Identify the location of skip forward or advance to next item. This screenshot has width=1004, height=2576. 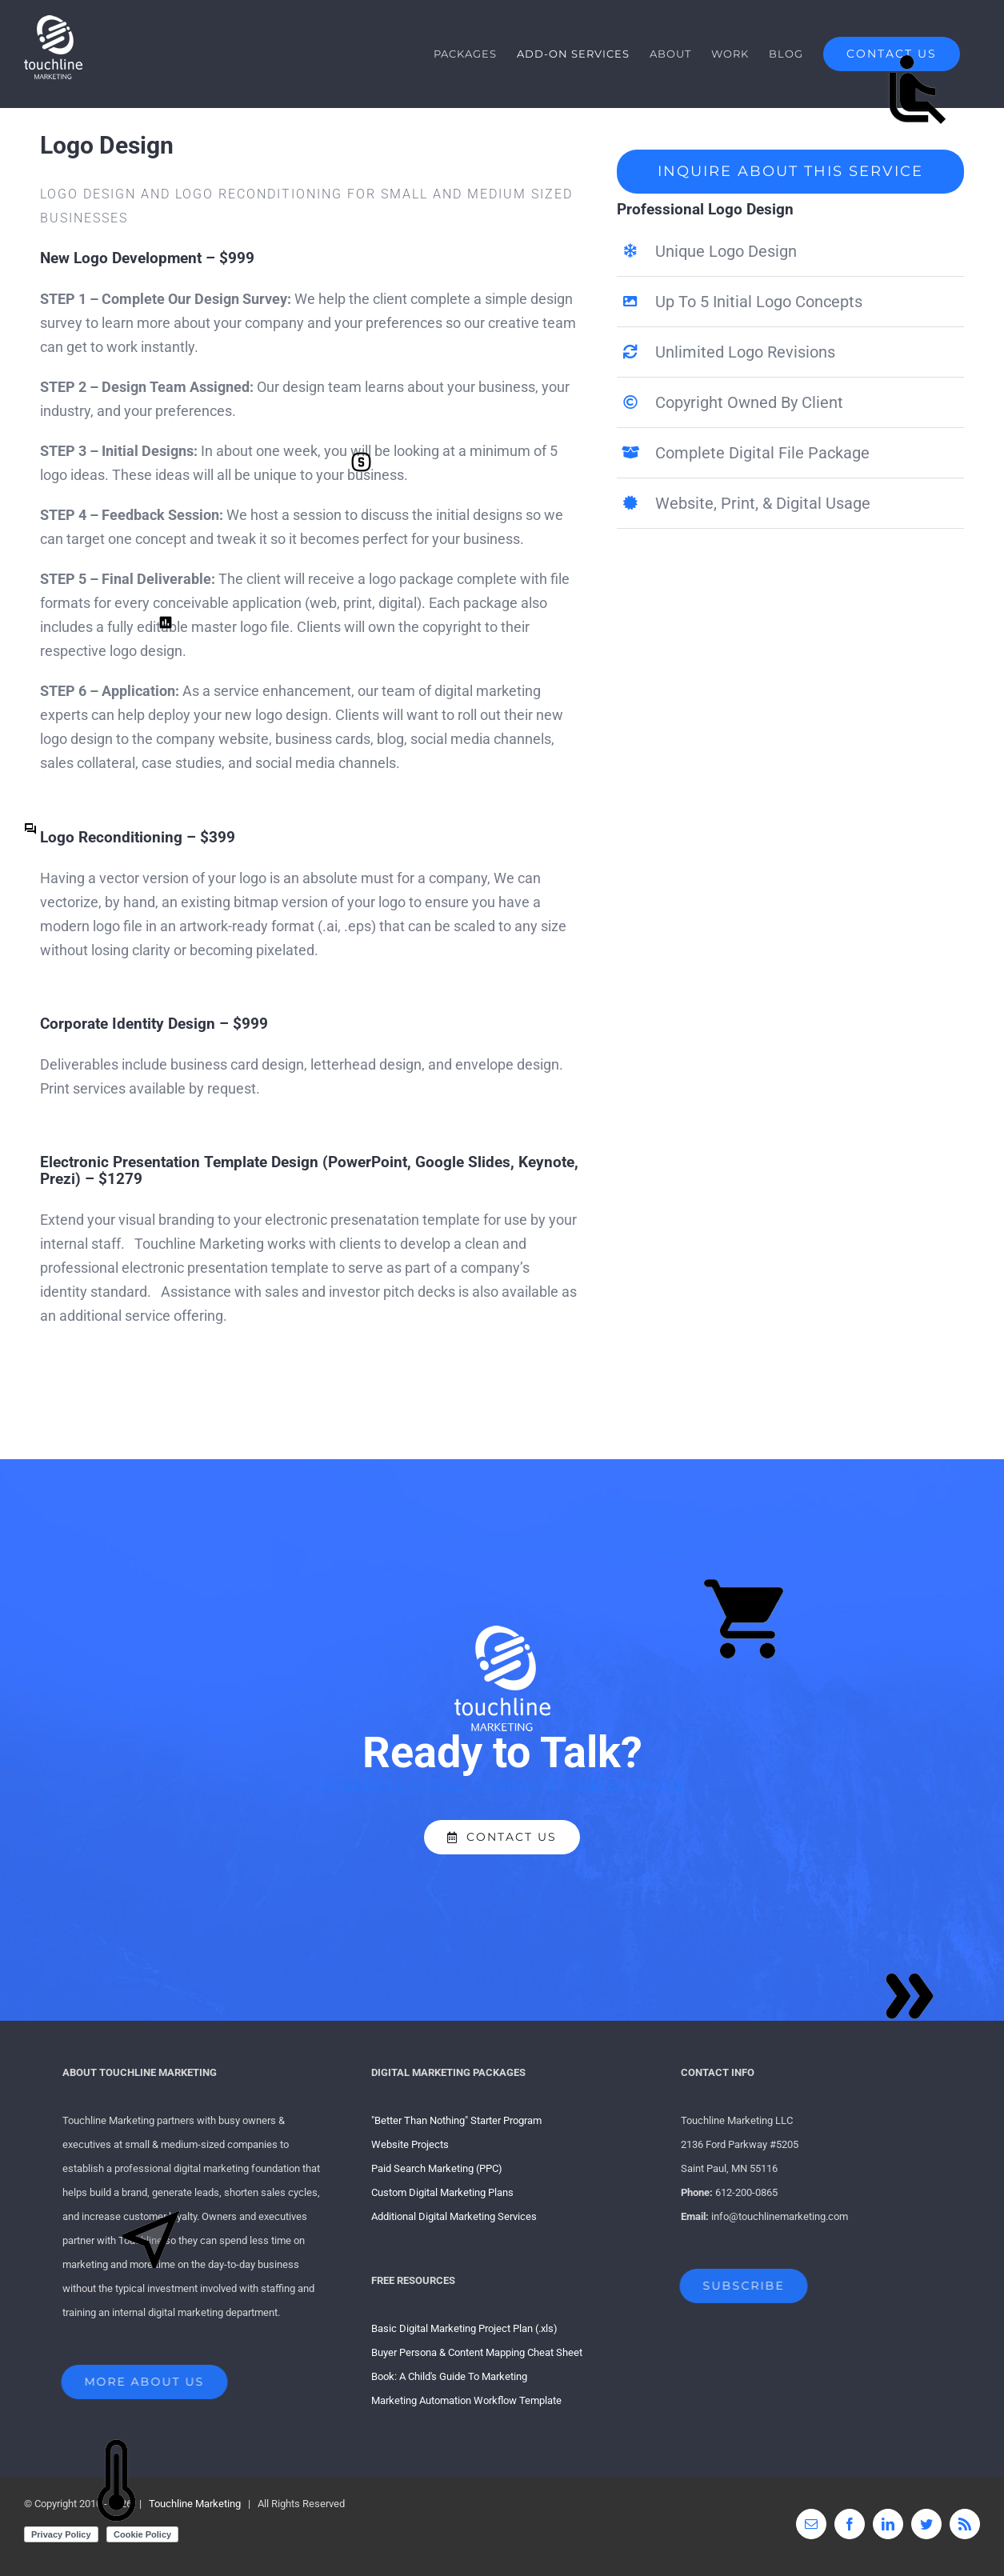
(906, 1996).